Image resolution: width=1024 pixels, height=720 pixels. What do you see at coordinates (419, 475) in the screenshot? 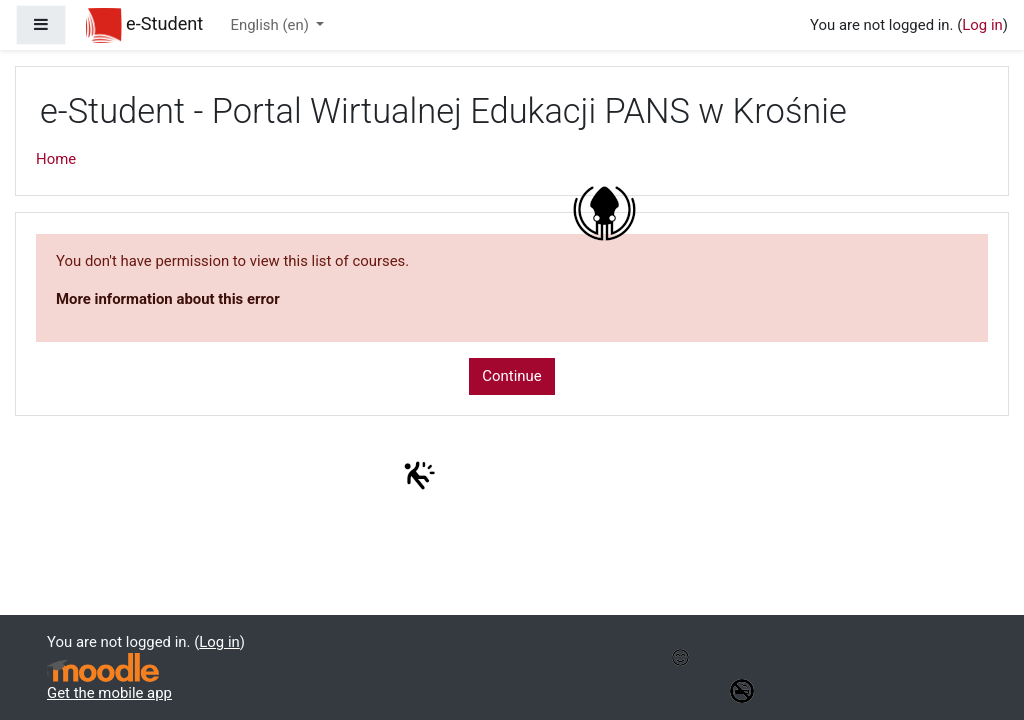
I see `indicates a slip, trip, or fall hazard warning` at bounding box center [419, 475].